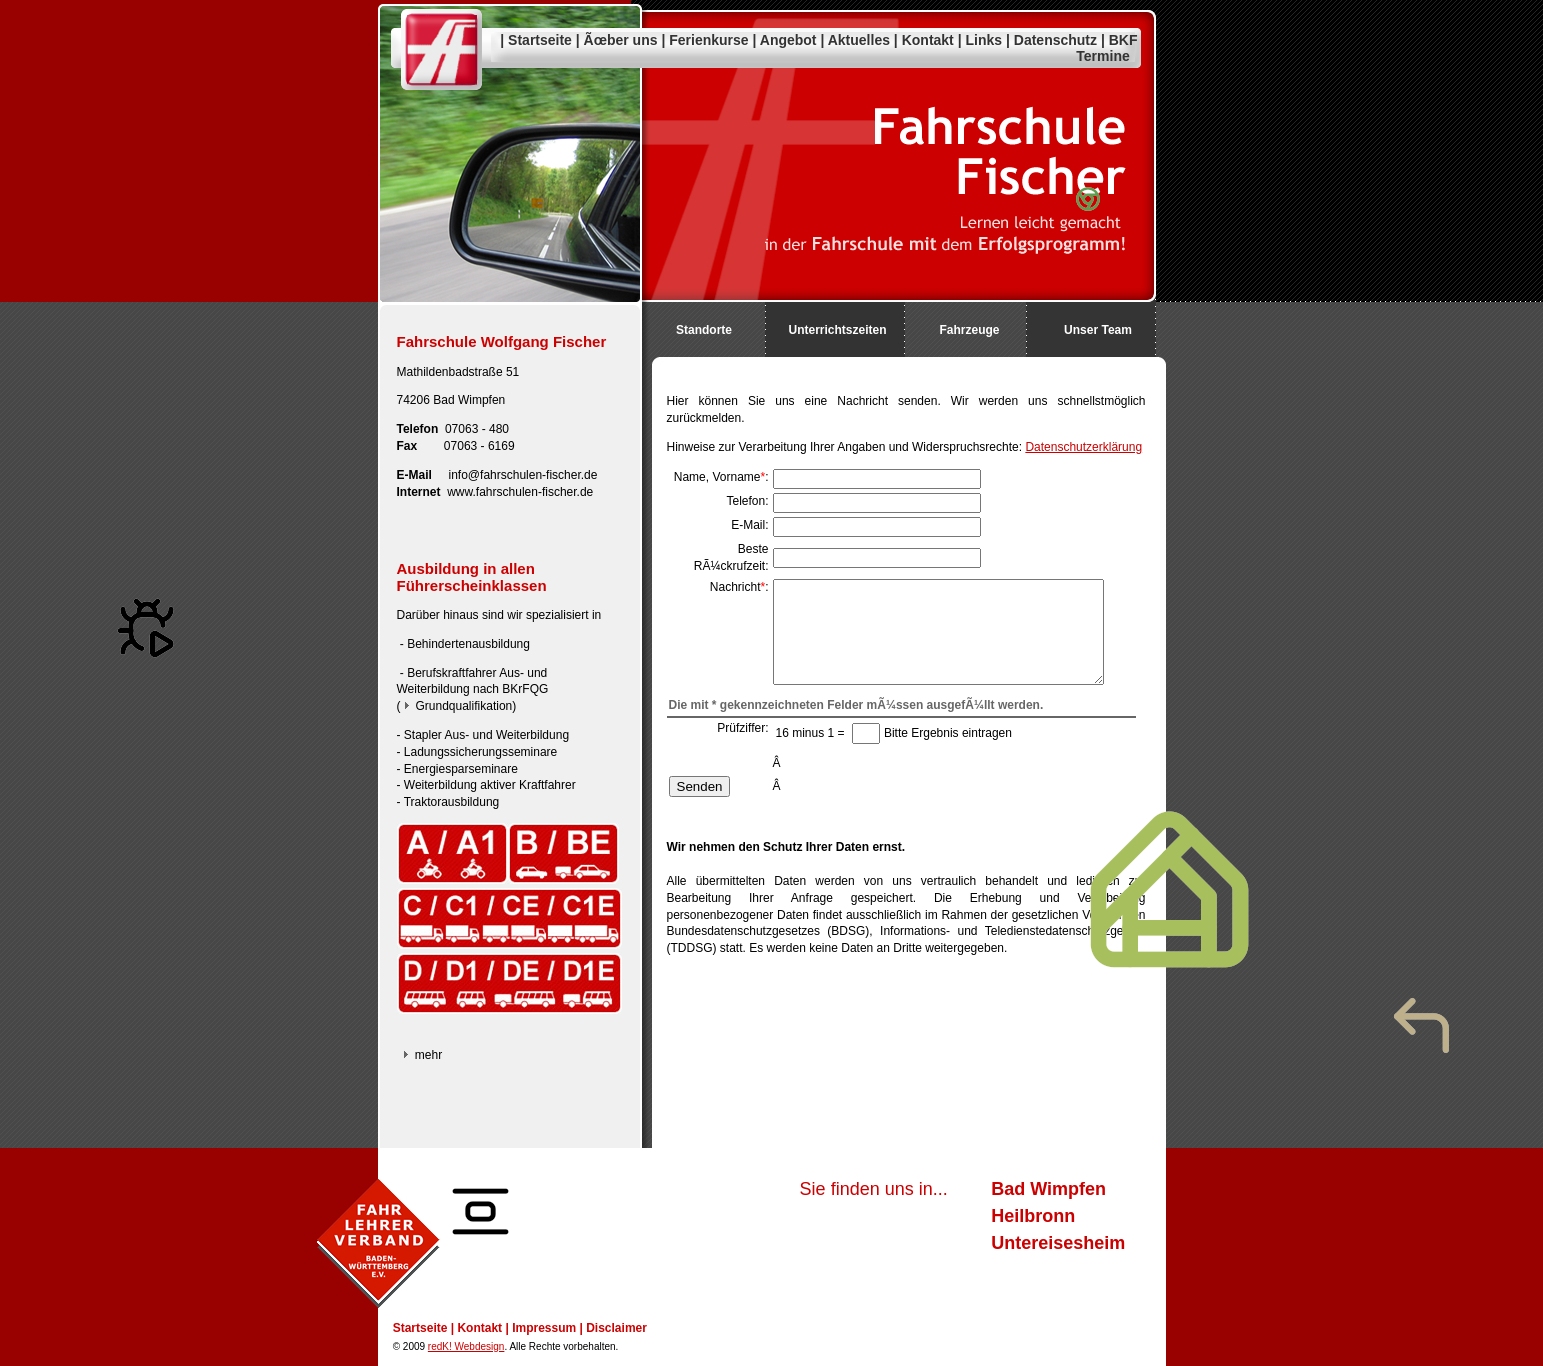  What do you see at coordinates (1088, 199) in the screenshot?
I see `open google chrome browser` at bounding box center [1088, 199].